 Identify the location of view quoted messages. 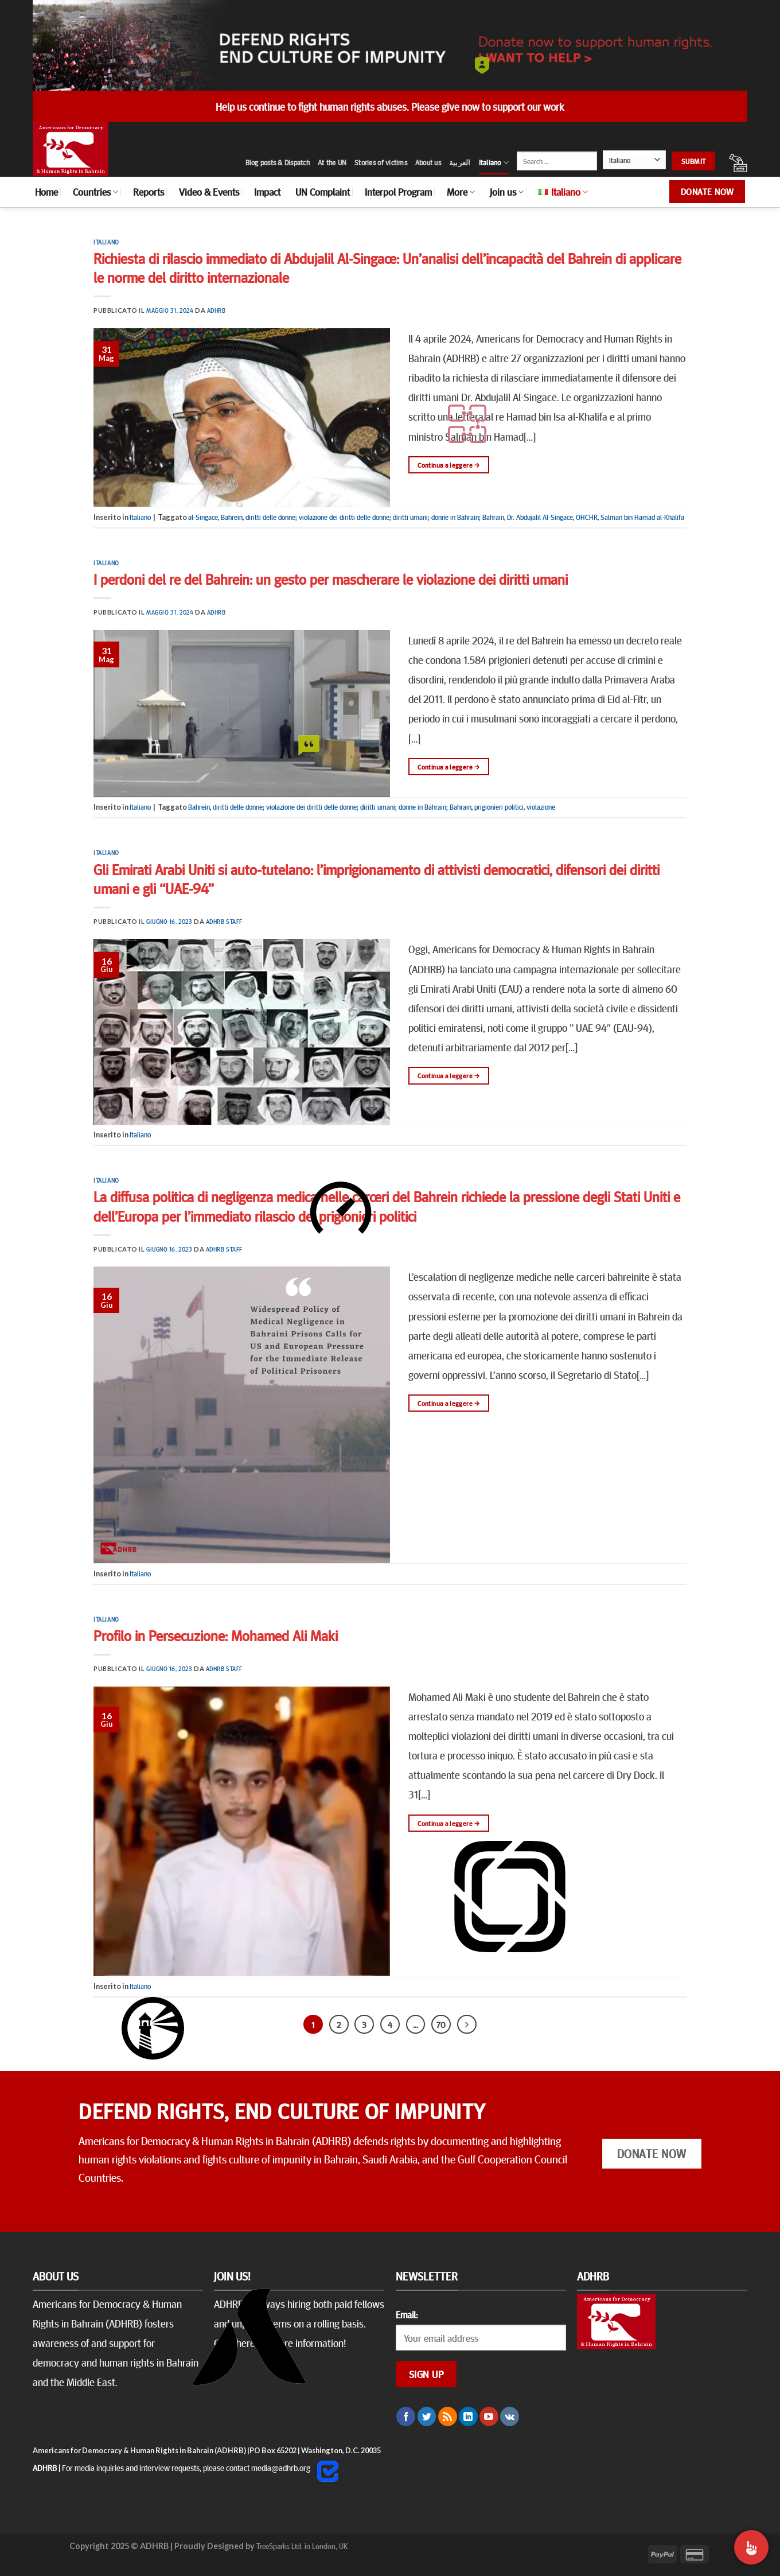
(309, 744).